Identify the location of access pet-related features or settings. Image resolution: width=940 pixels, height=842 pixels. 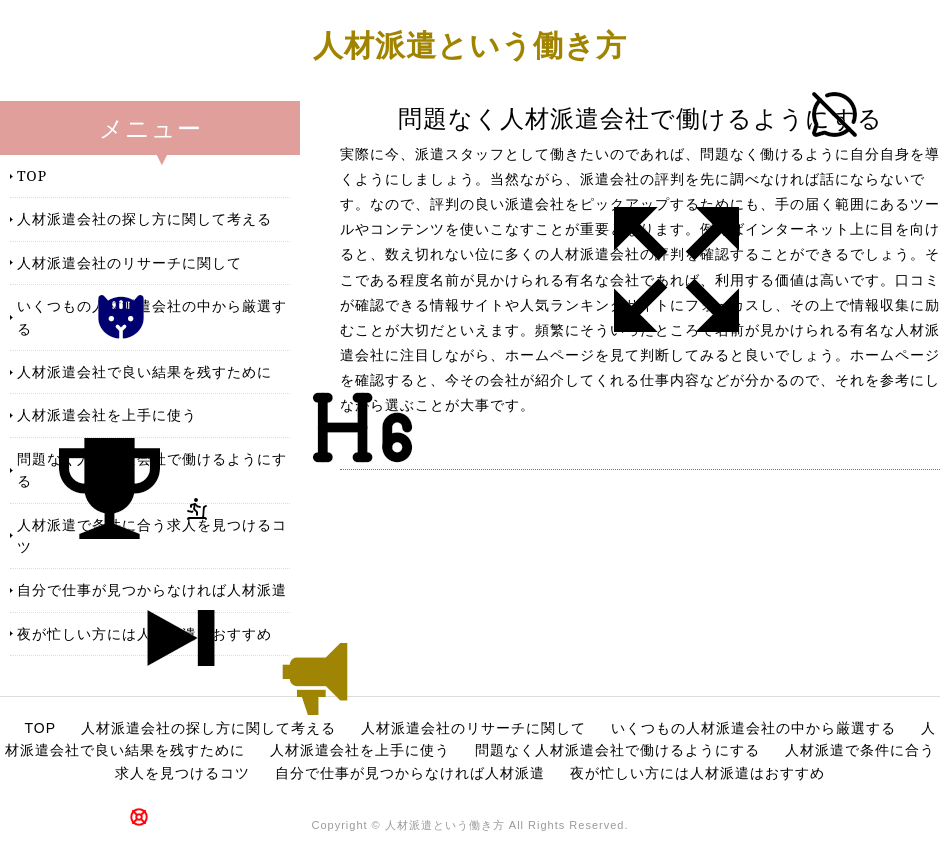
(121, 316).